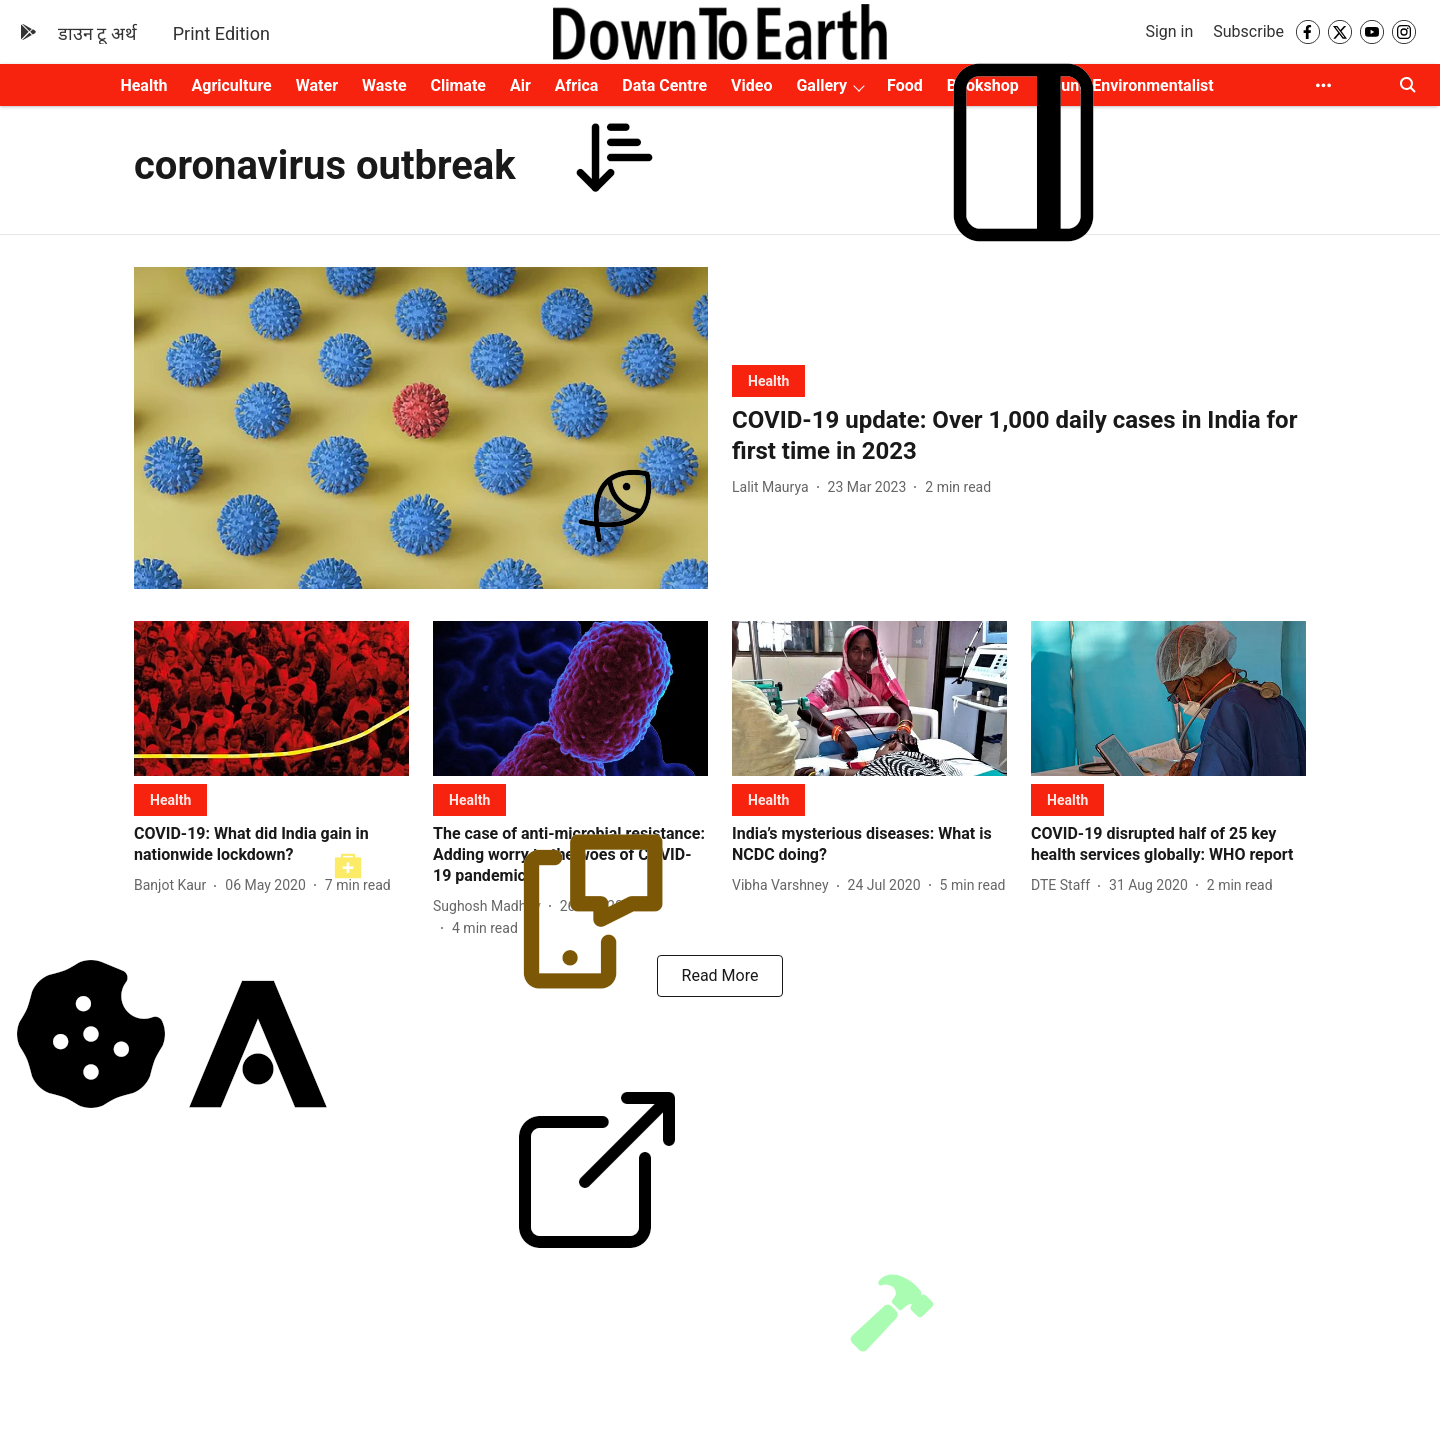 Image resolution: width=1440 pixels, height=1442 pixels. I want to click on open your journal or diary, so click(1023, 152).